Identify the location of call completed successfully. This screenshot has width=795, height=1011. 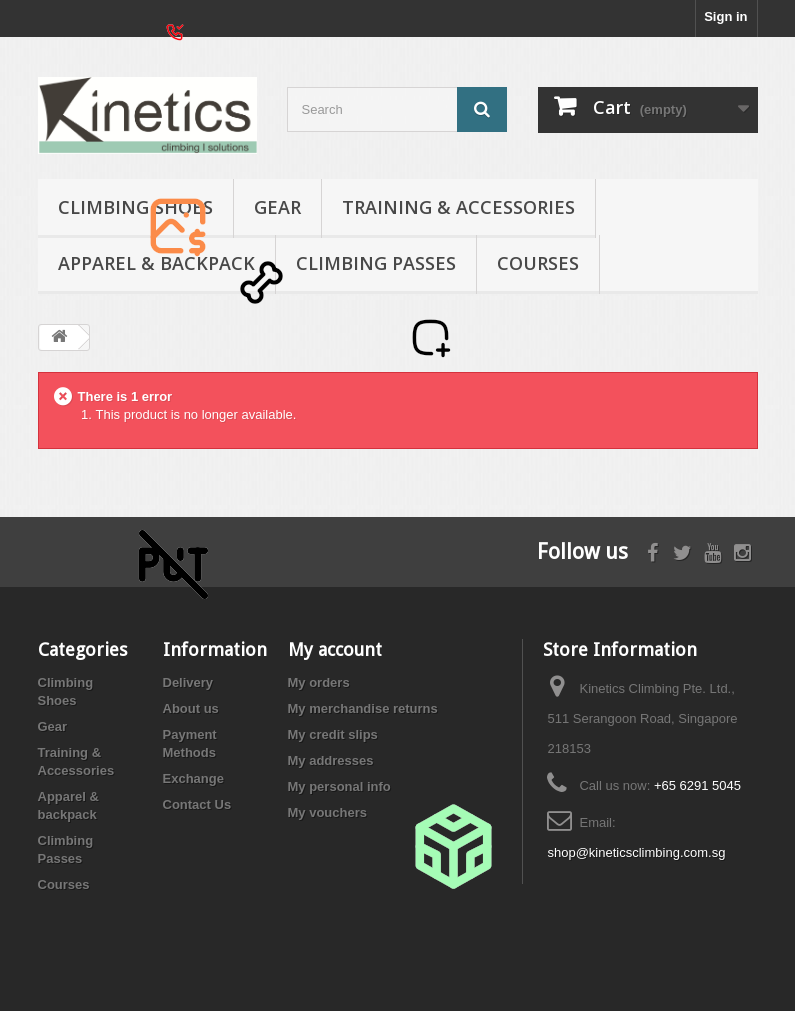
(175, 32).